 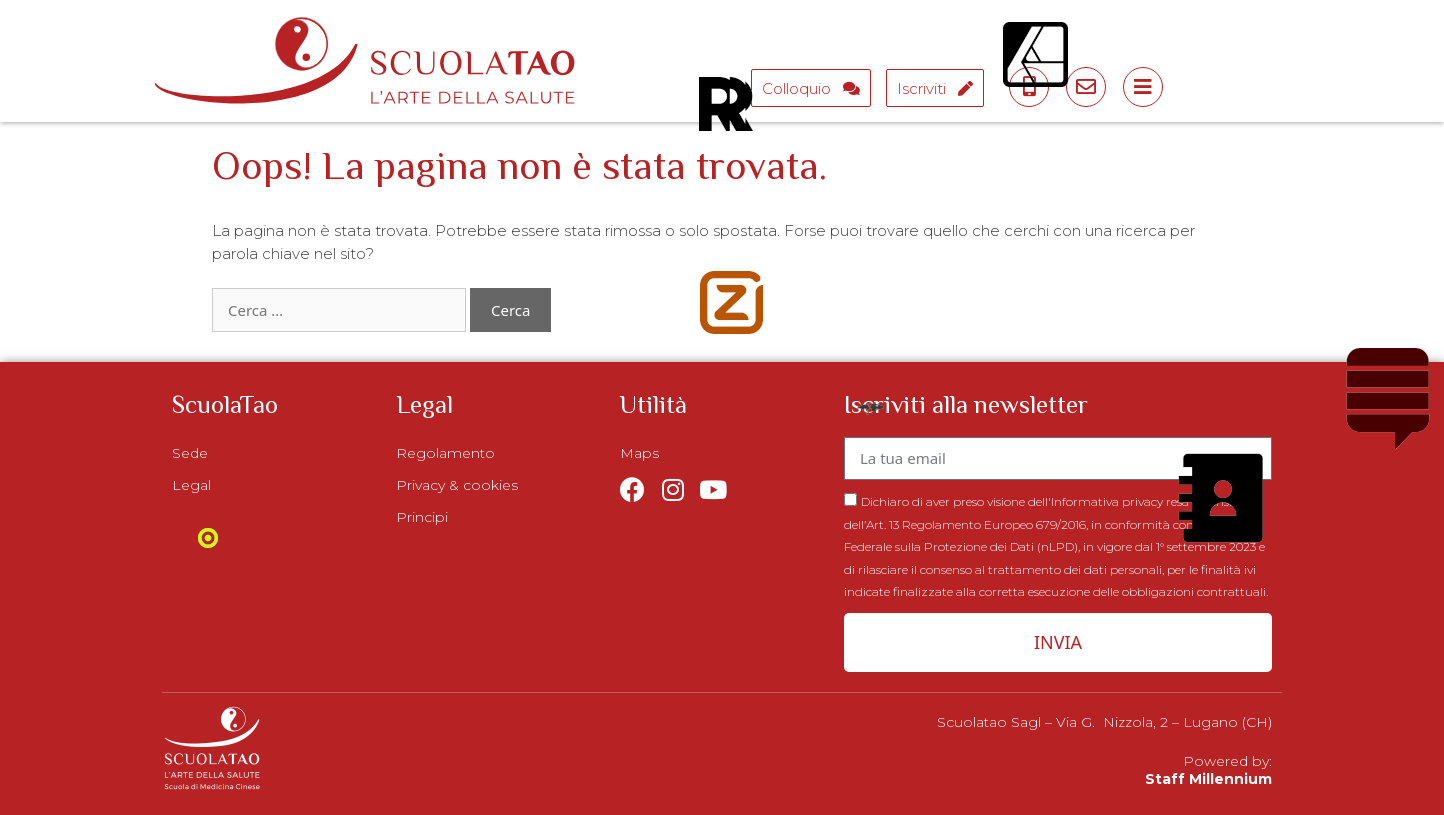 What do you see at coordinates (870, 409) in the screenshot?
I see `mongoose database ODM logo` at bounding box center [870, 409].